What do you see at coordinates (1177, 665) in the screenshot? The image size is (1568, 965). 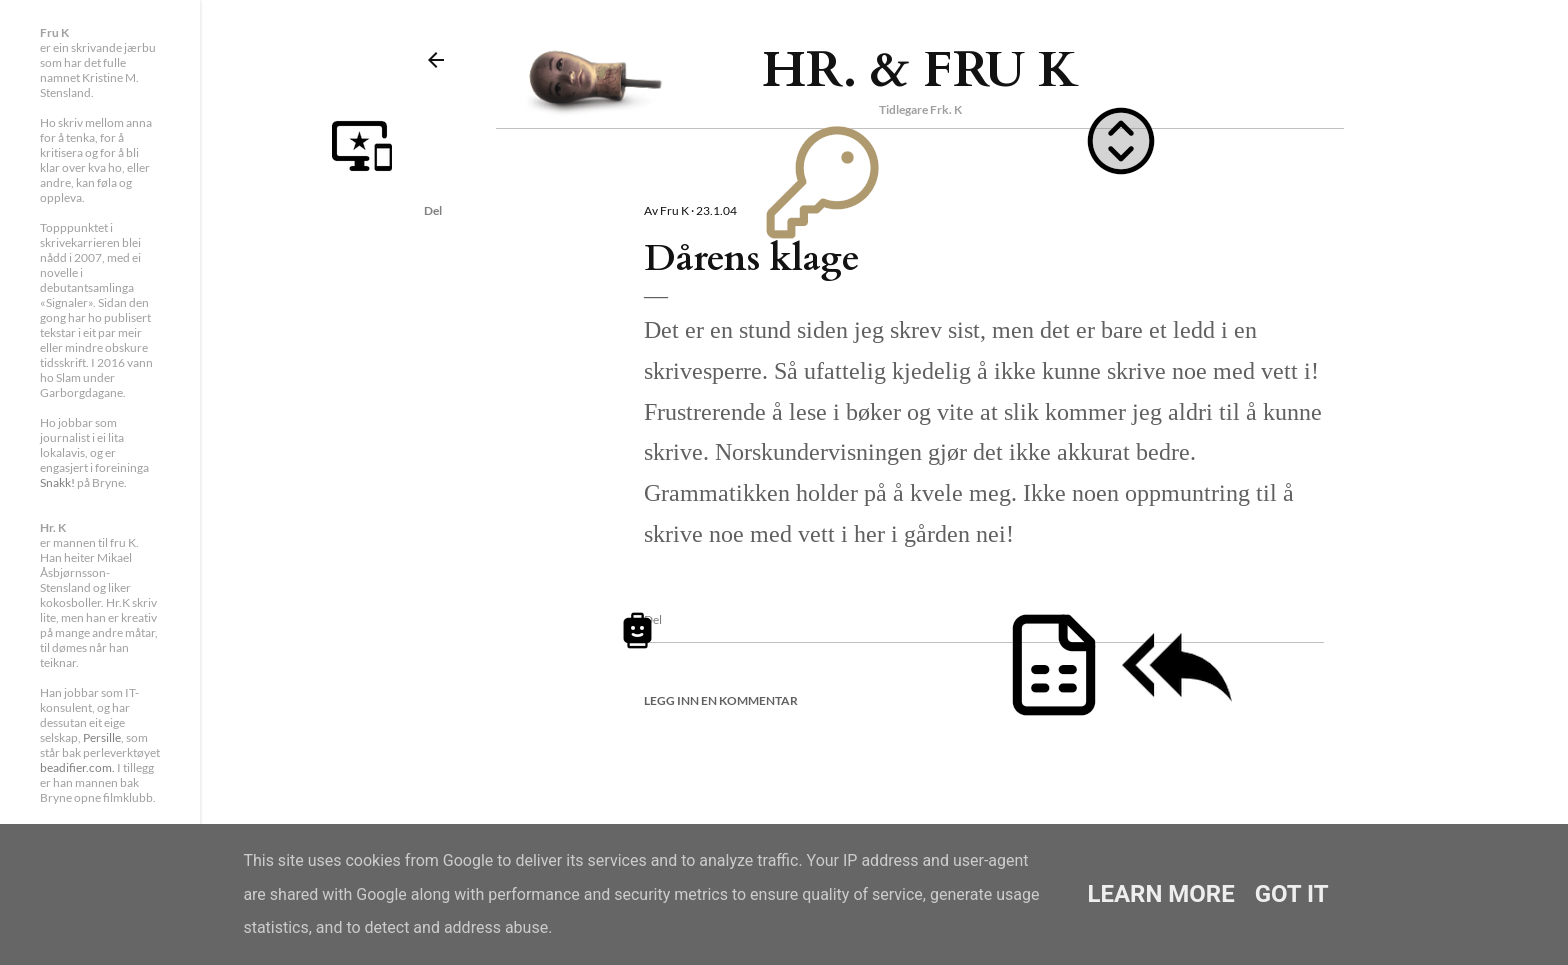 I see `reply to all recipients of a message` at bounding box center [1177, 665].